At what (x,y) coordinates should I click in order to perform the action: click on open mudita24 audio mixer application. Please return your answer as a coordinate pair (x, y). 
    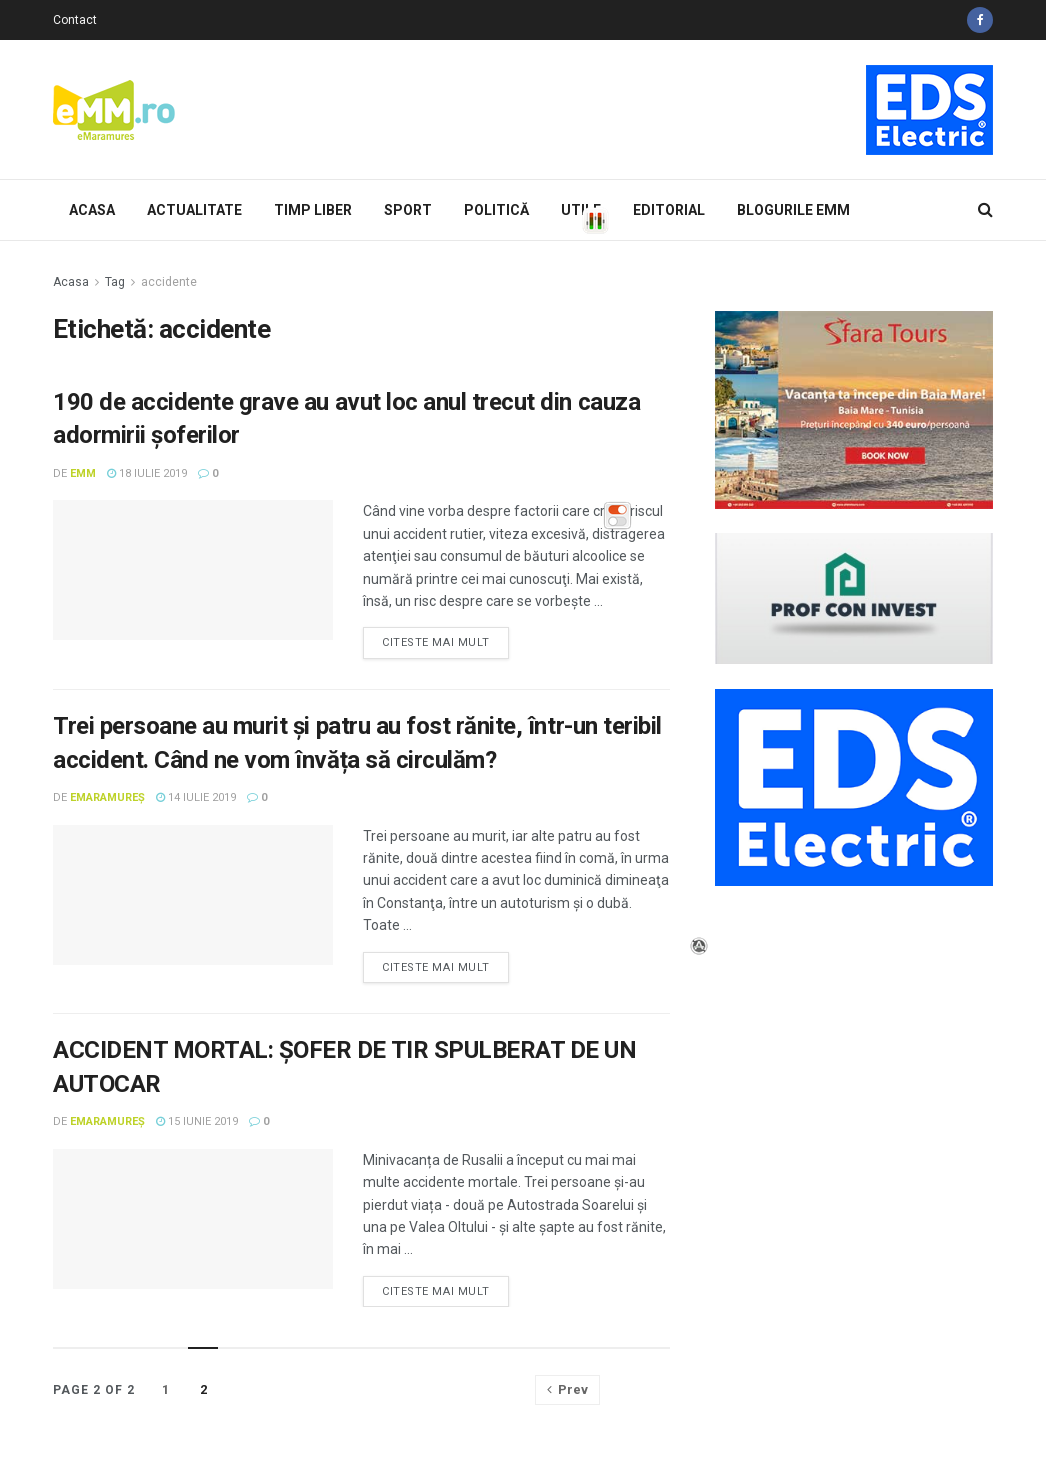
    Looking at the image, I should click on (595, 220).